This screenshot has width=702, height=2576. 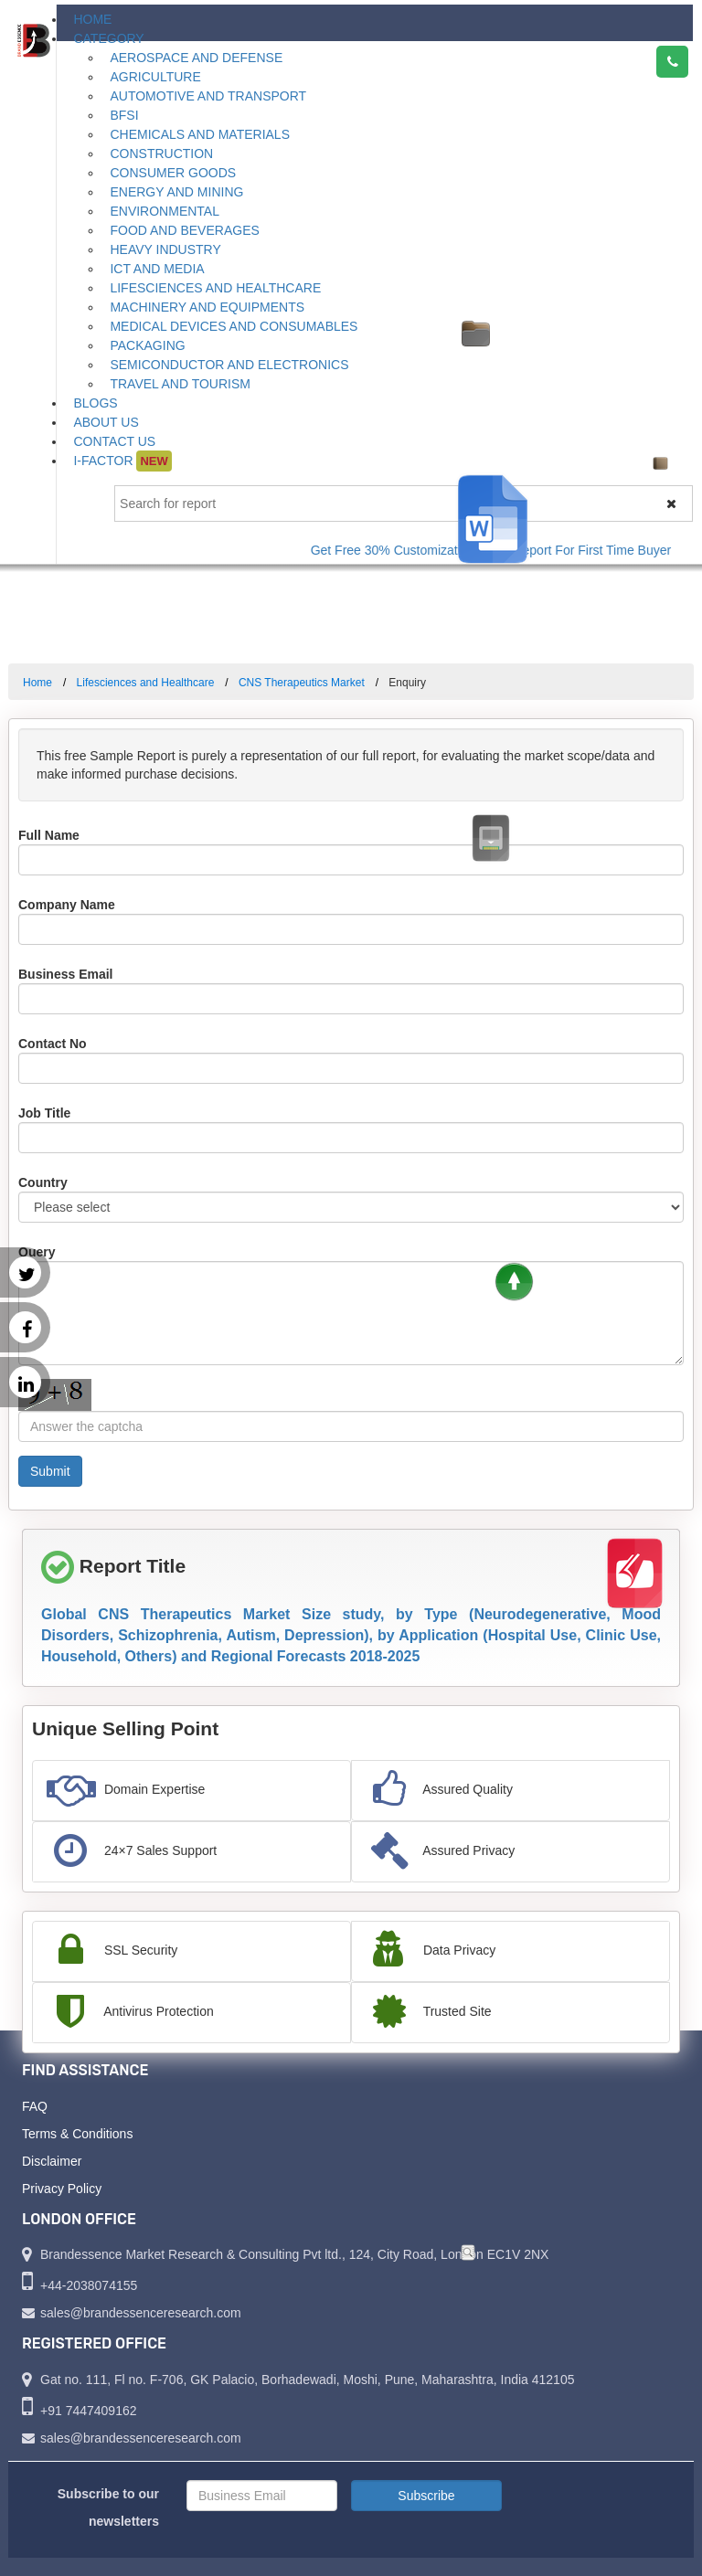 What do you see at coordinates (634, 1573) in the screenshot?
I see `an eps vector file format` at bounding box center [634, 1573].